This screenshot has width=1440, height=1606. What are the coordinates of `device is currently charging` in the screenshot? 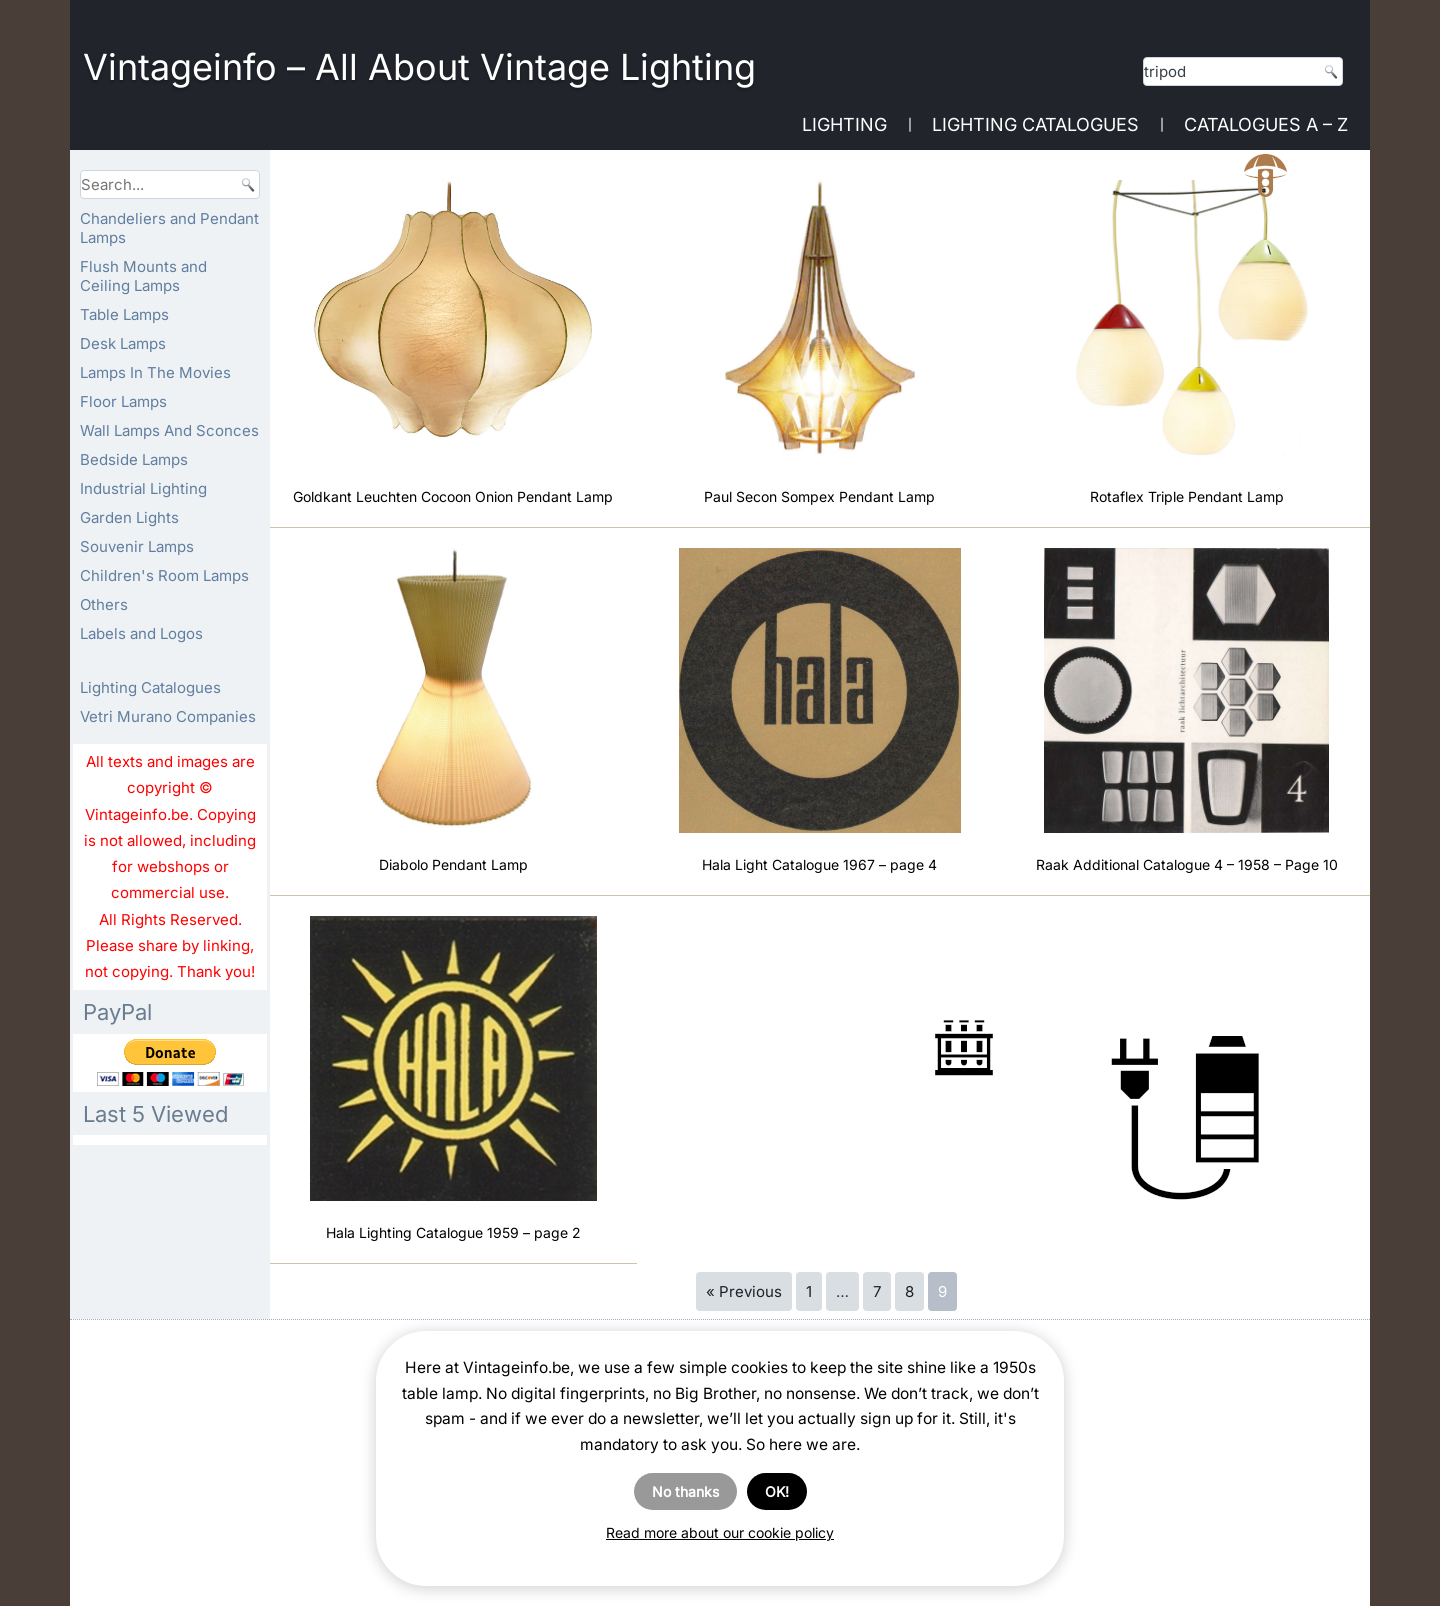 It's located at (1188, 1119).